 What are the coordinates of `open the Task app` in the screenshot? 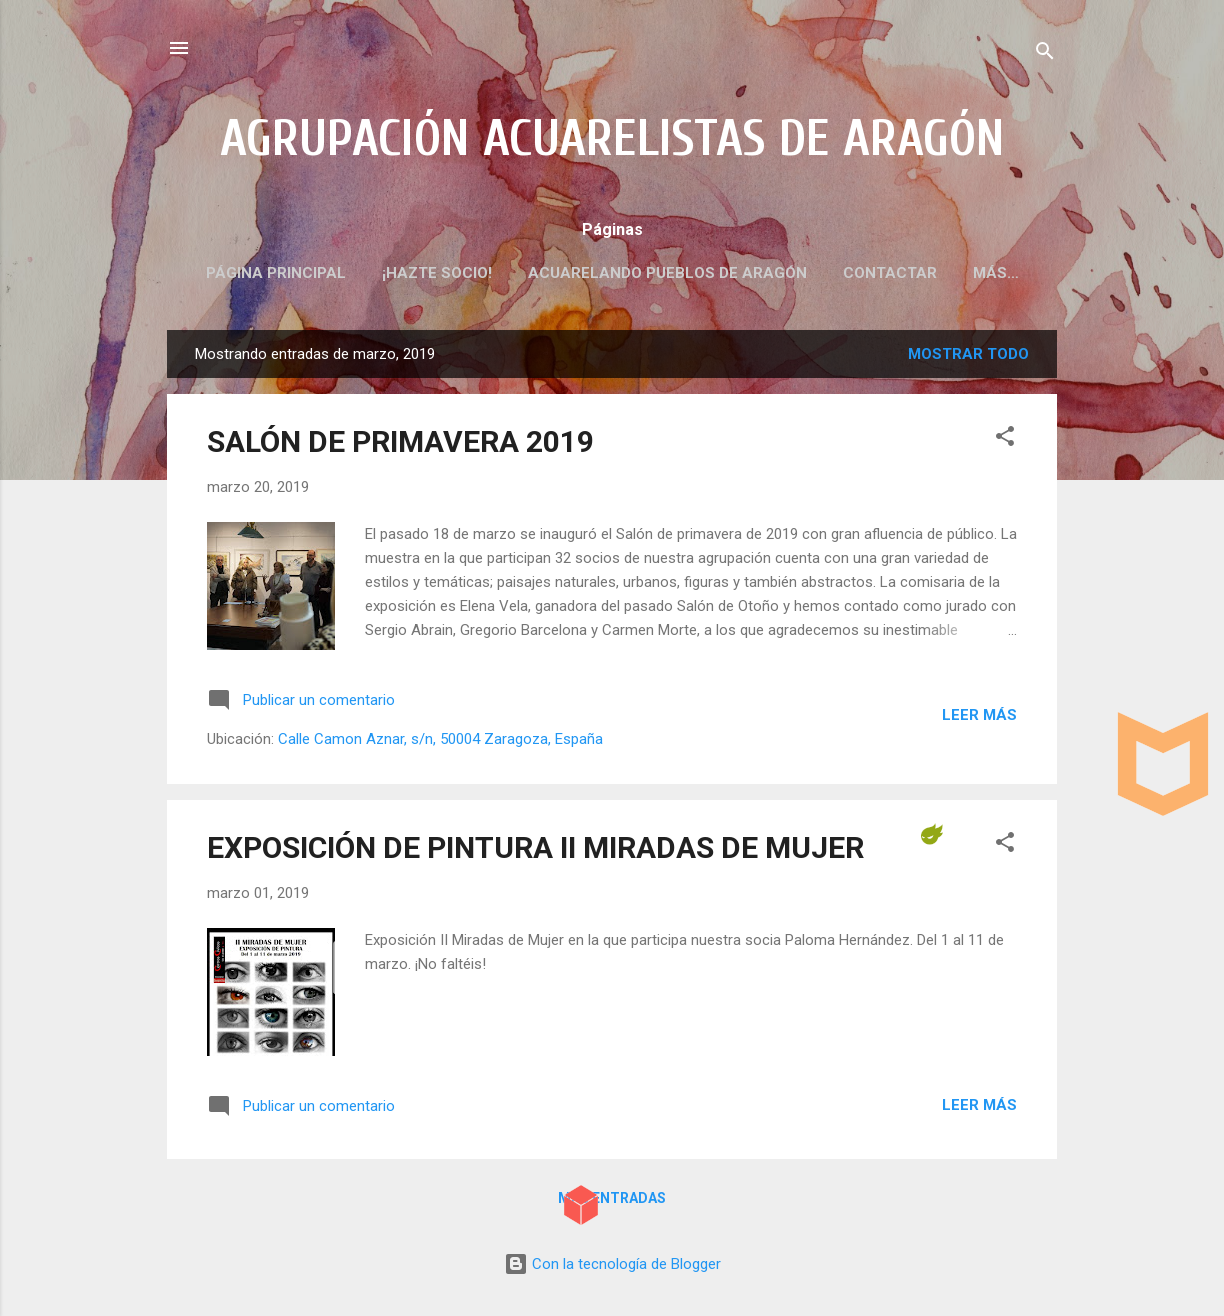 It's located at (581, 1205).